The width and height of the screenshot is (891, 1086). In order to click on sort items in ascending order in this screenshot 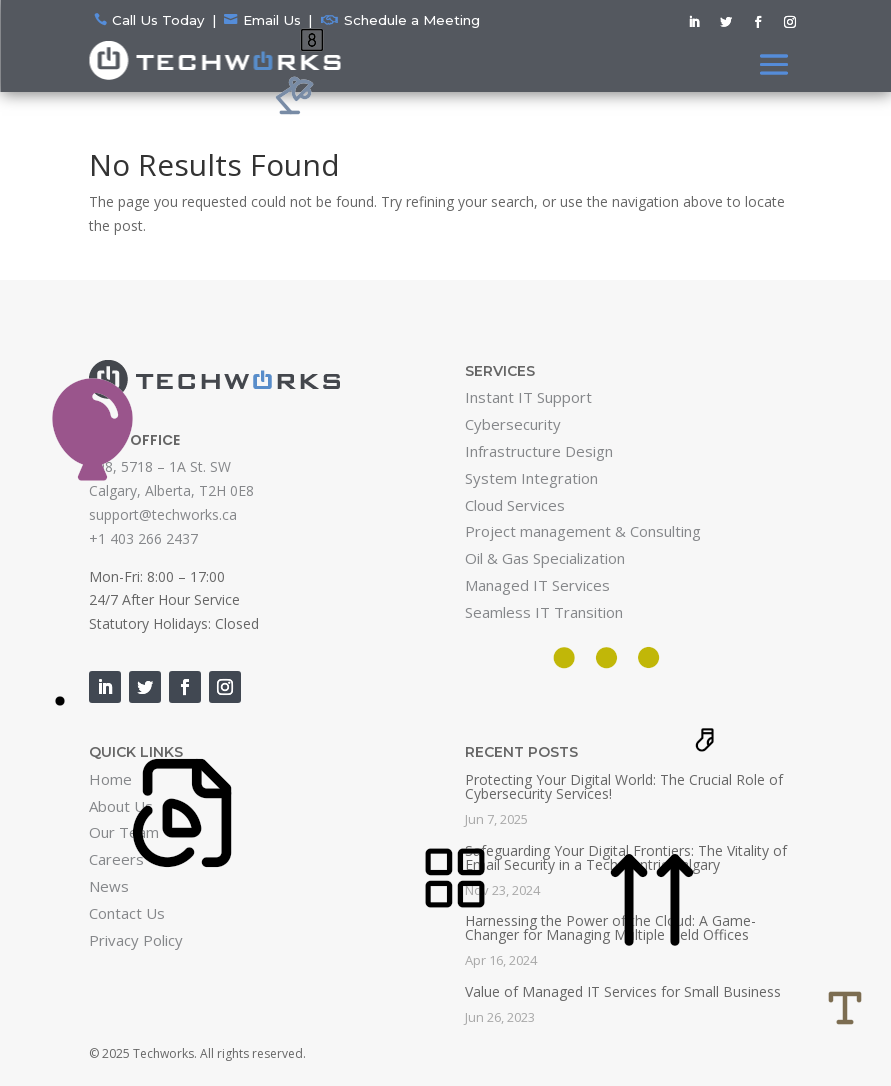, I will do `click(652, 900)`.